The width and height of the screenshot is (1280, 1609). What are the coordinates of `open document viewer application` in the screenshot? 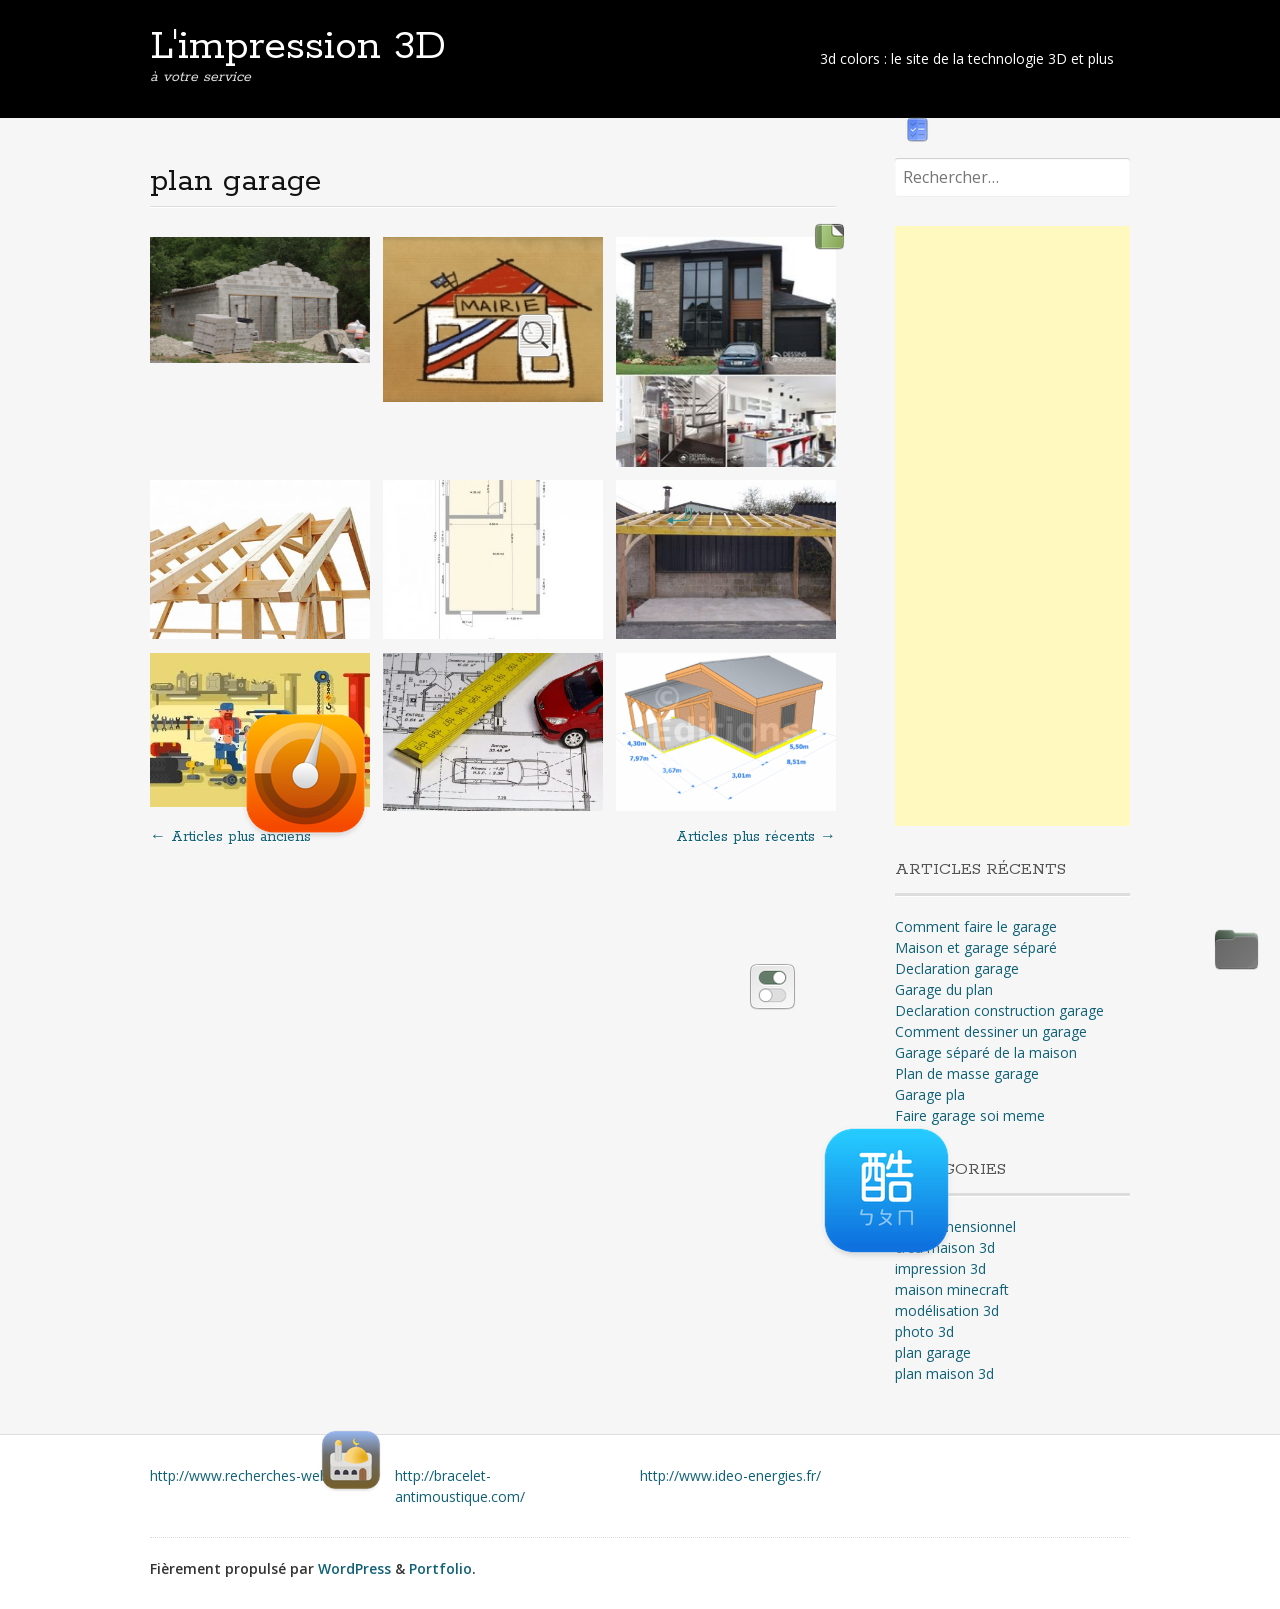 It's located at (535, 335).